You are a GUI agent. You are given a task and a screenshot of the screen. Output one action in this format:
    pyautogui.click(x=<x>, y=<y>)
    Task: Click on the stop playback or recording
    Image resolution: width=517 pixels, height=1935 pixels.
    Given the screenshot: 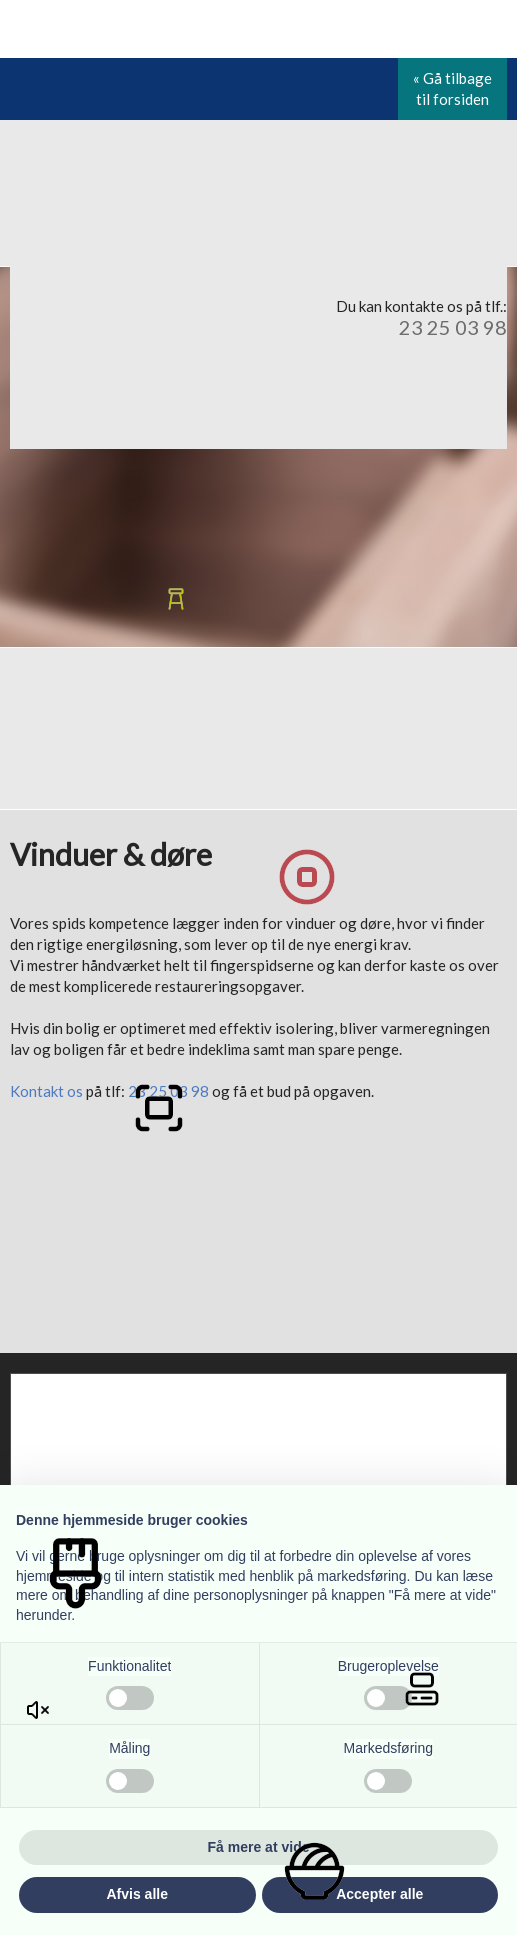 What is the action you would take?
    pyautogui.click(x=307, y=877)
    